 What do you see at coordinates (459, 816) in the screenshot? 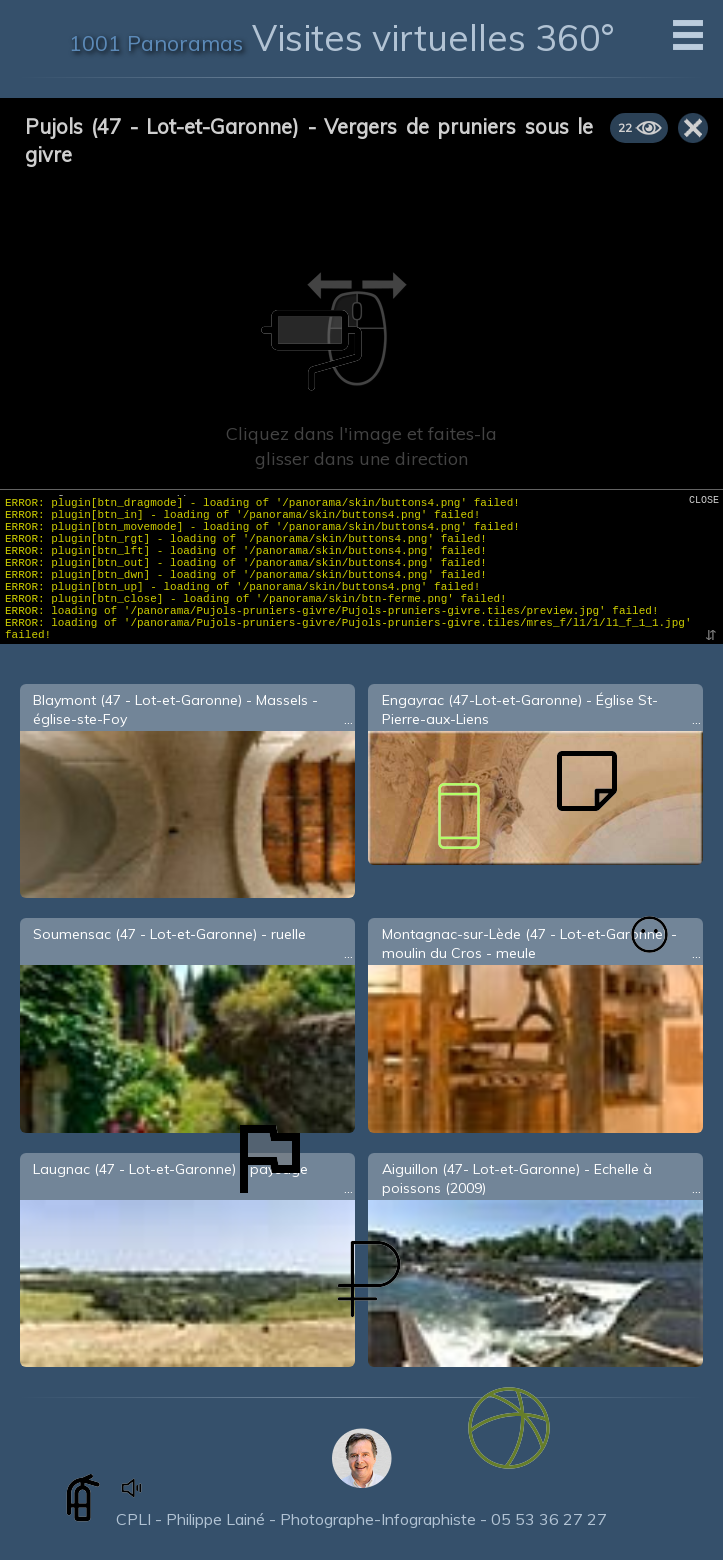
I see `access mobile device settings` at bounding box center [459, 816].